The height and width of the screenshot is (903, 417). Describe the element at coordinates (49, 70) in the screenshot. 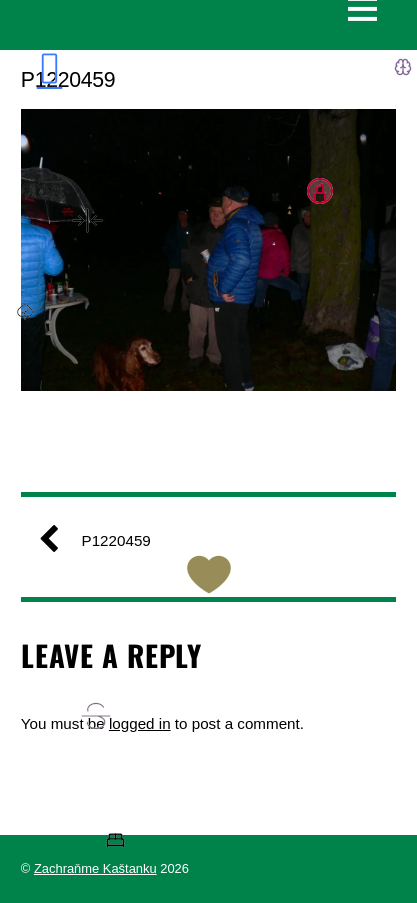

I see `align element to bottom edge` at that location.